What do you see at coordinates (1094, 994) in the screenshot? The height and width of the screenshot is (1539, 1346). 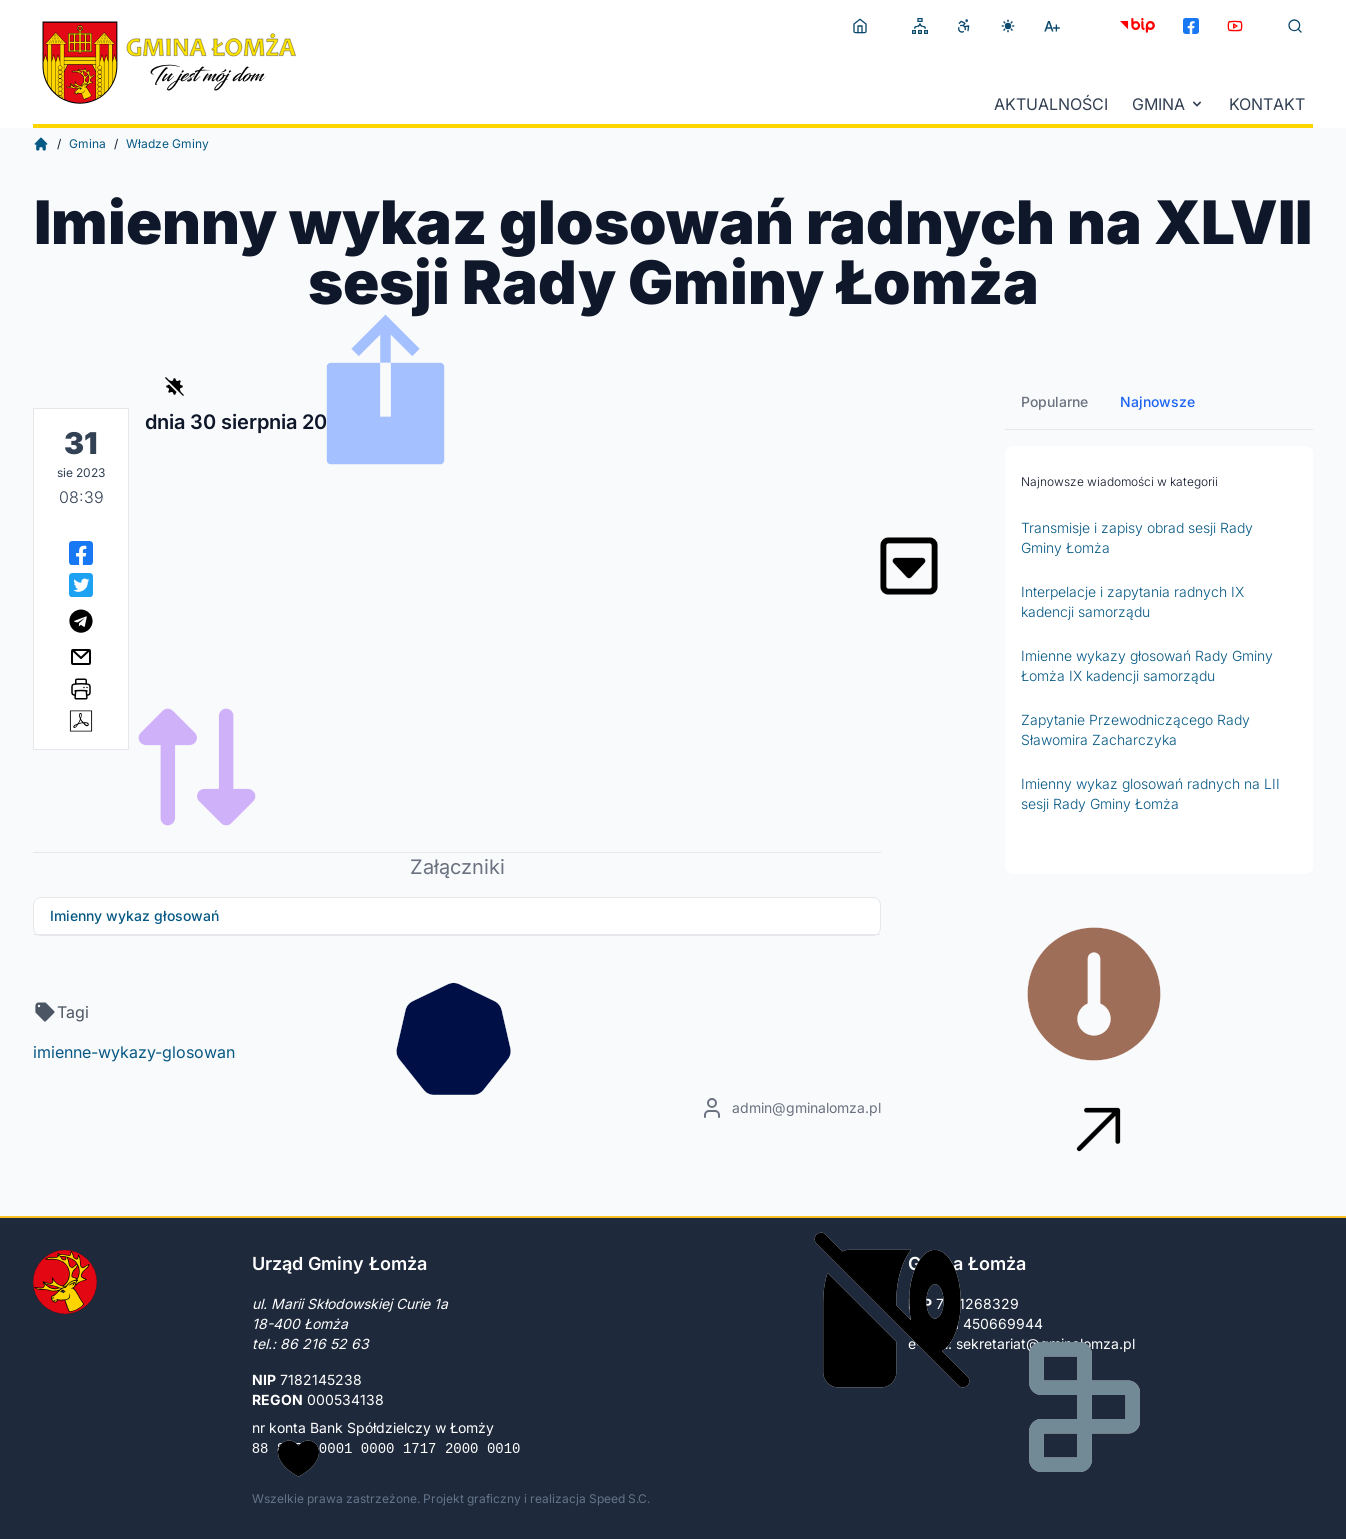 I see `view current speed or performance level` at bounding box center [1094, 994].